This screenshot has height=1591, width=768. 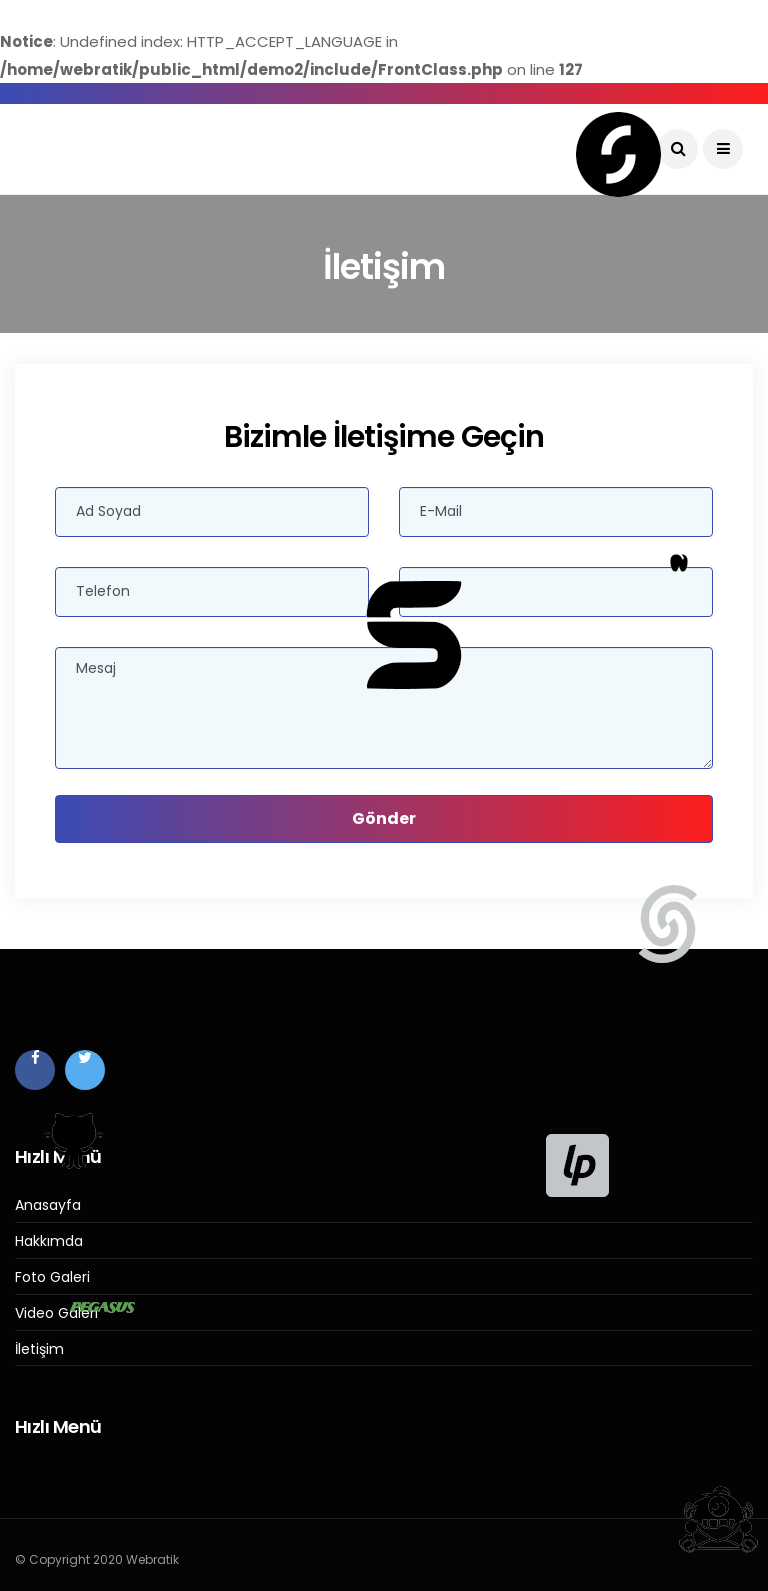 I want to click on link to Liberapay donation page, so click(x=577, y=1165).